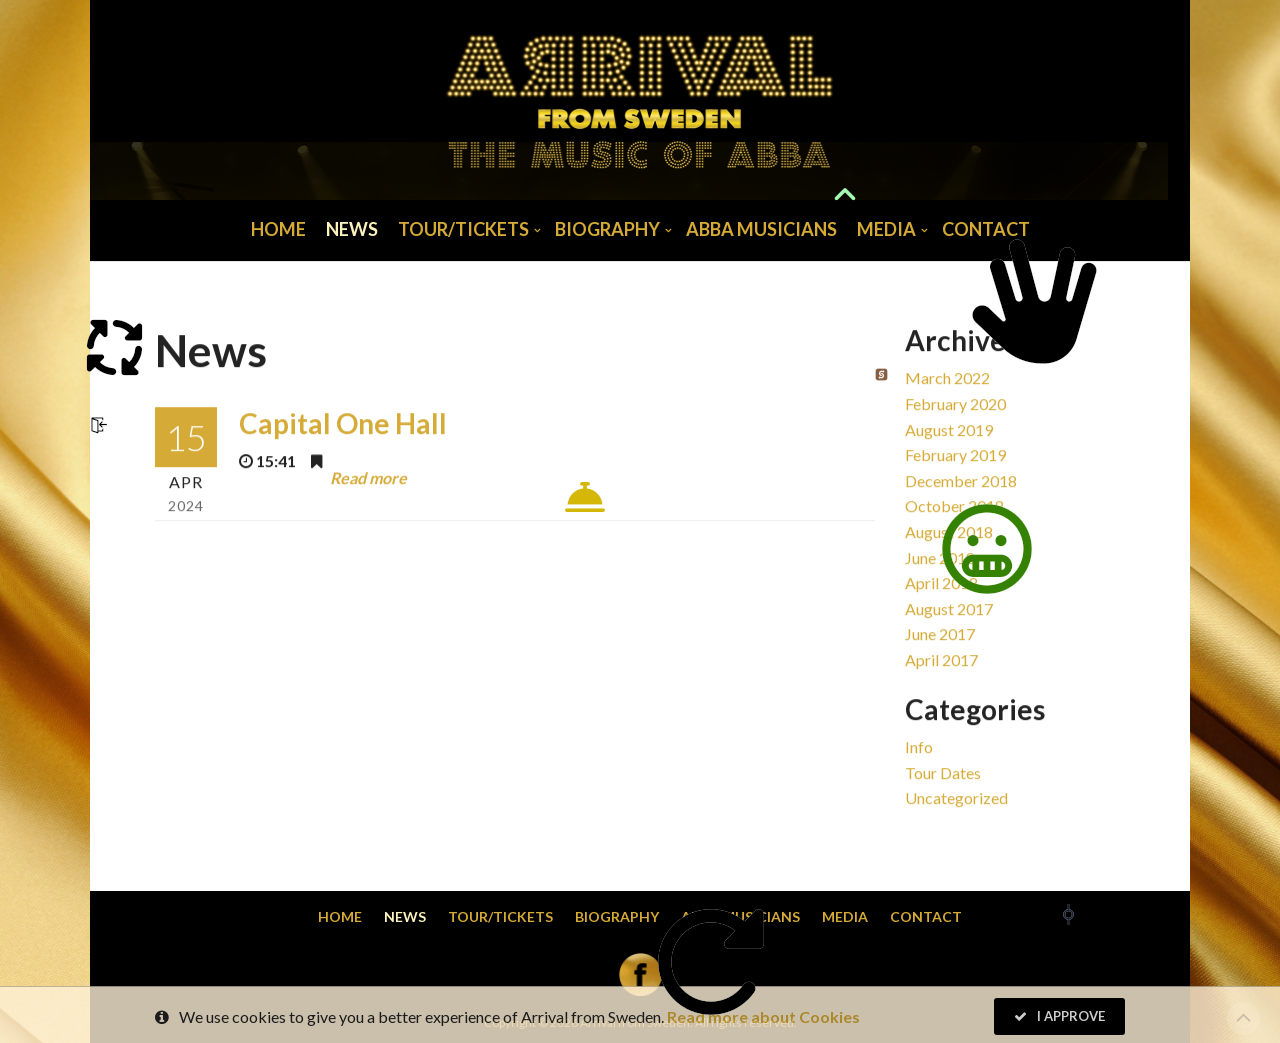  Describe the element at coordinates (845, 195) in the screenshot. I see `collapse an expanded section` at that location.